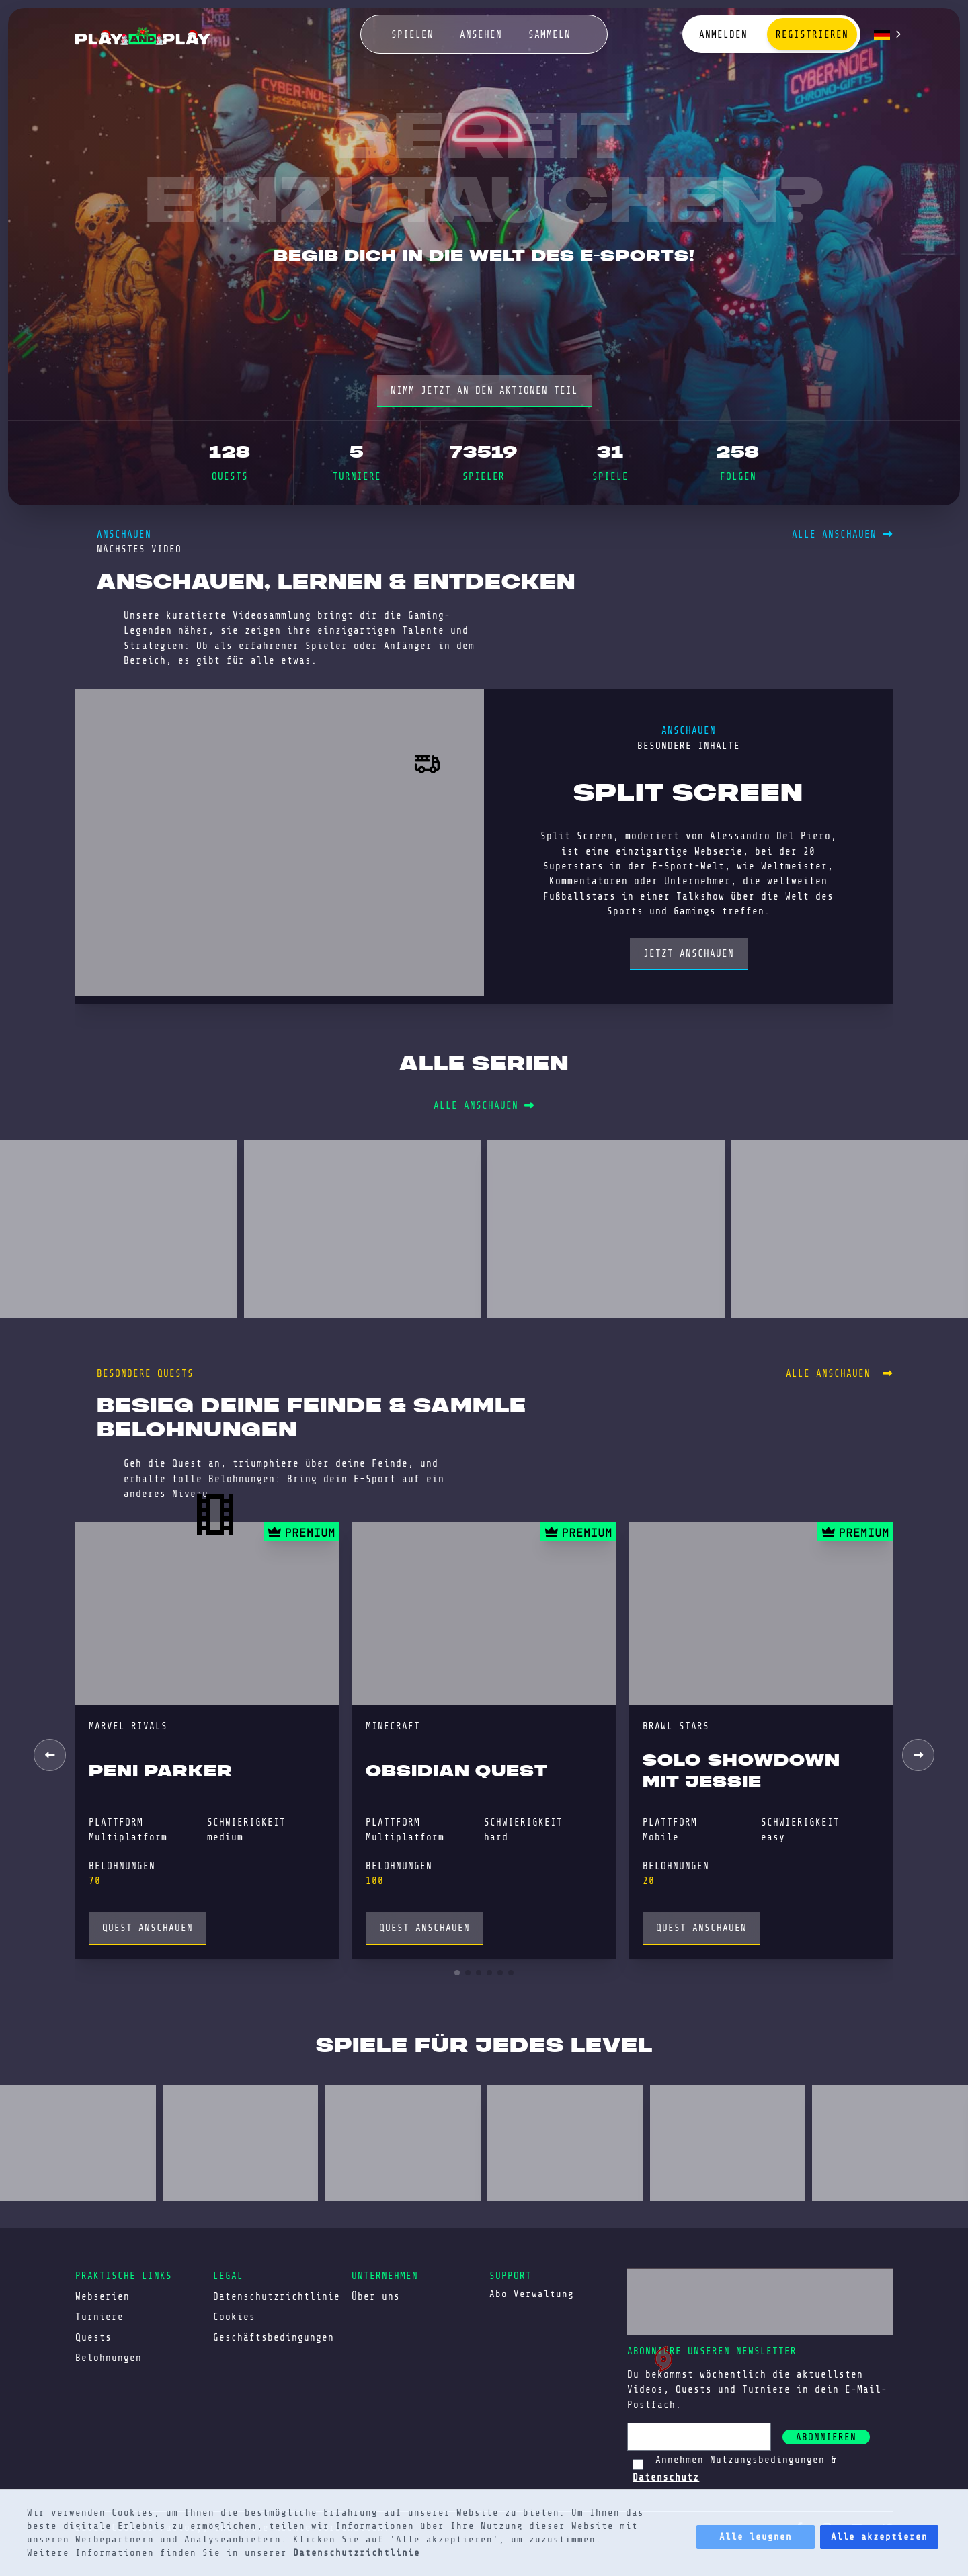  Describe the element at coordinates (663, 2359) in the screenshot. I see `indicates severe weather alert or hurricane warning` at that location.